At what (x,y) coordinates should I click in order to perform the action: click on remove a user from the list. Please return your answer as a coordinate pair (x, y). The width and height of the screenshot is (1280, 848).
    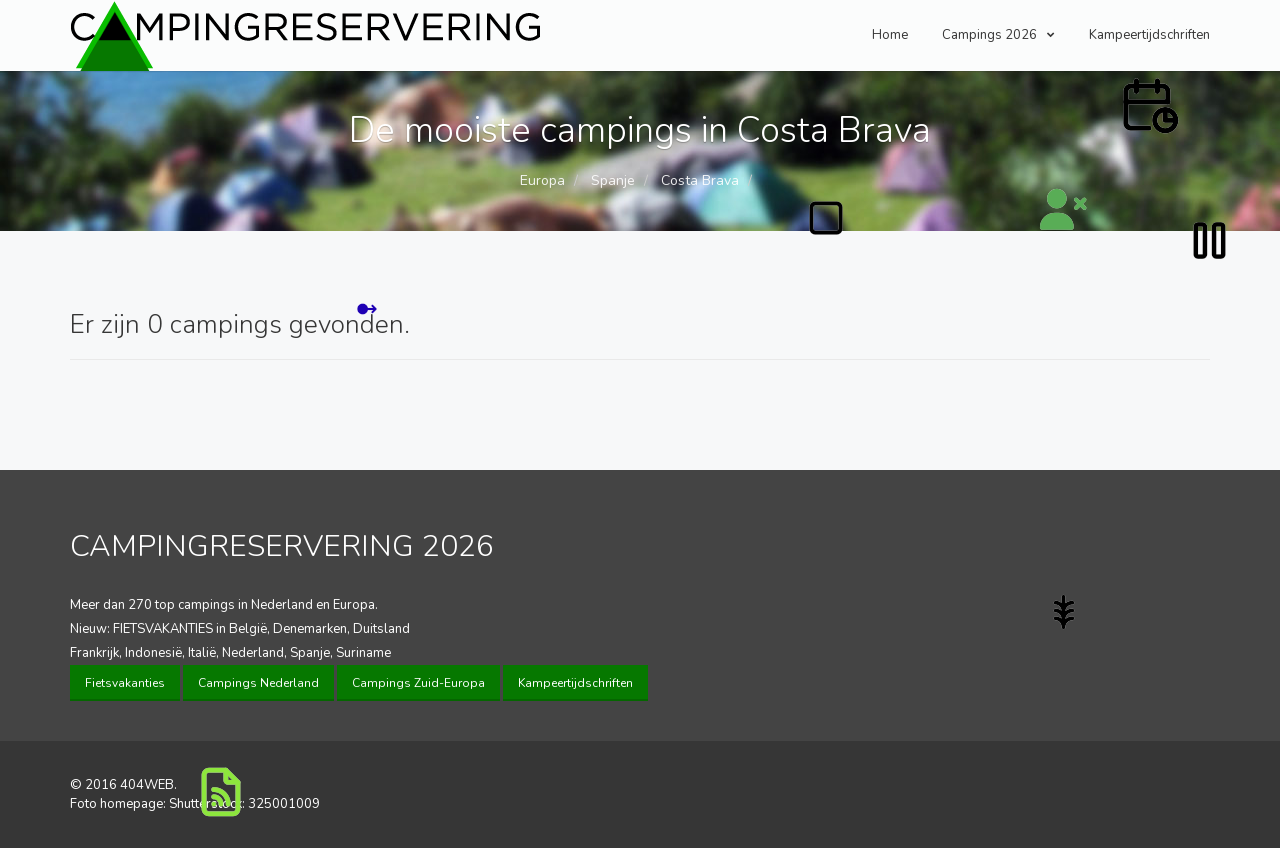
    Looking at the image, I should click on (1062, 209).